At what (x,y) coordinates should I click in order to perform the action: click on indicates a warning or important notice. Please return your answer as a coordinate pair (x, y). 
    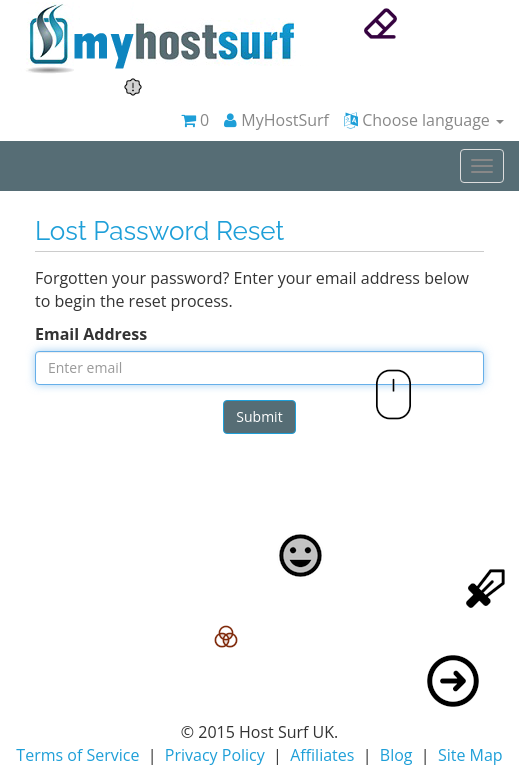
    Looking at the image, I should click on (133, 87).